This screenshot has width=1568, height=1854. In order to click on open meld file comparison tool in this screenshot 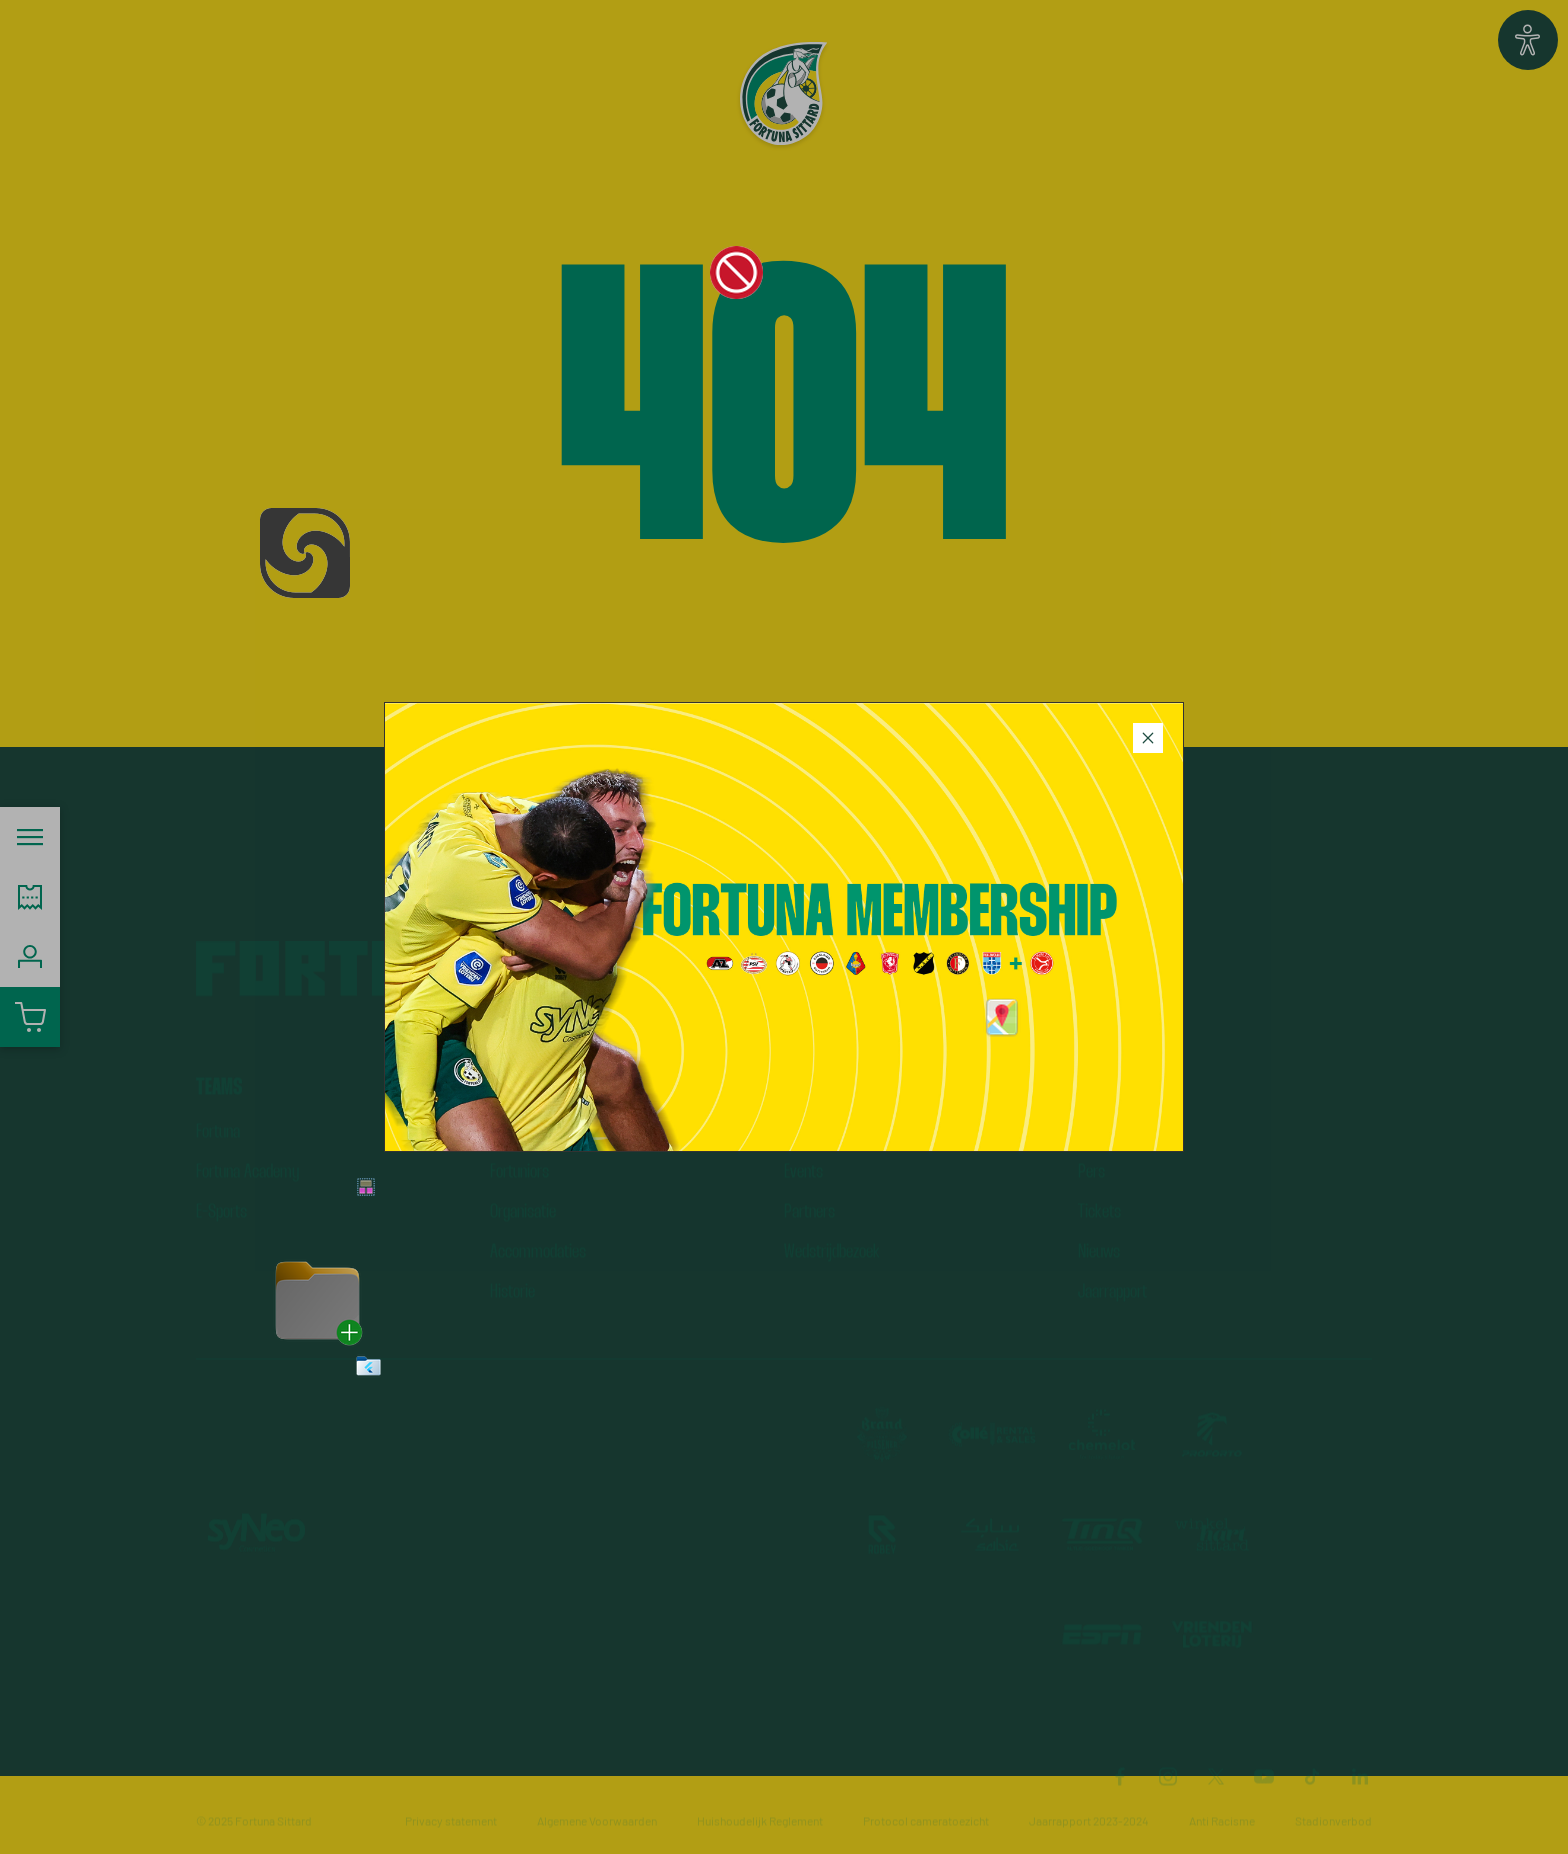, I will do `click(305, 553)`.